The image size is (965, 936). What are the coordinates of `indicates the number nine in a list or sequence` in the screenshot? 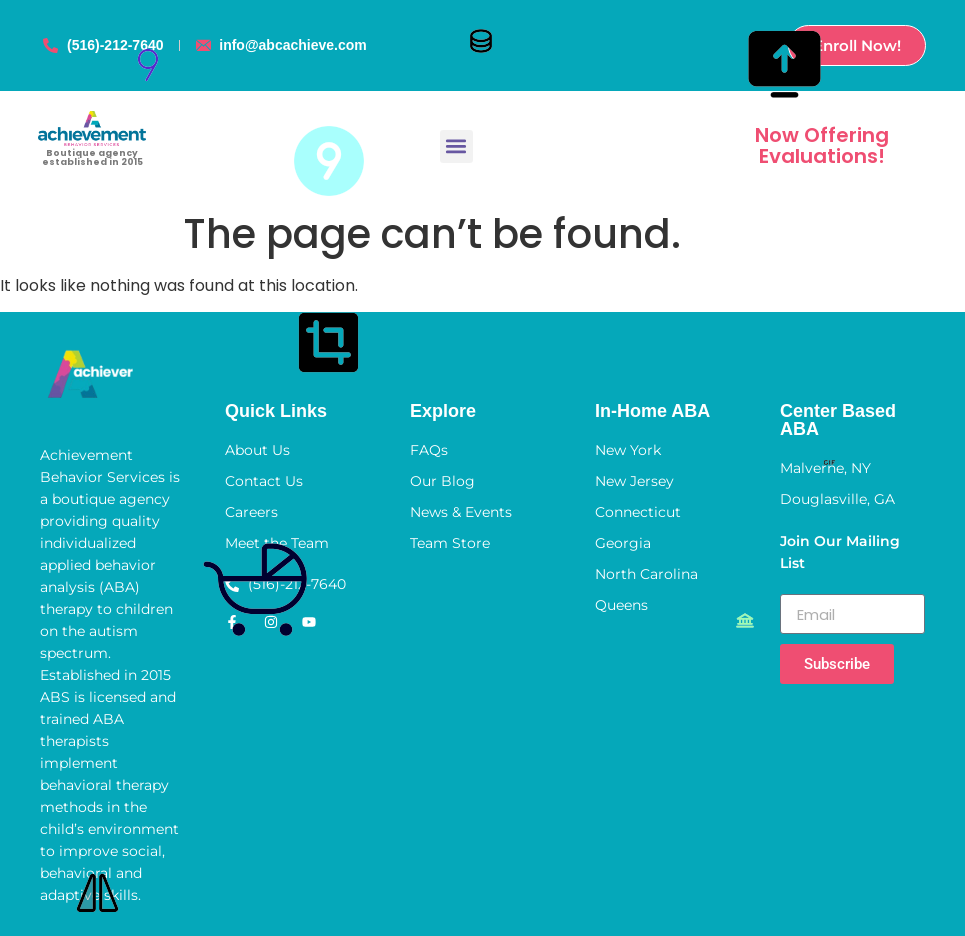 It's located at (148, 65).